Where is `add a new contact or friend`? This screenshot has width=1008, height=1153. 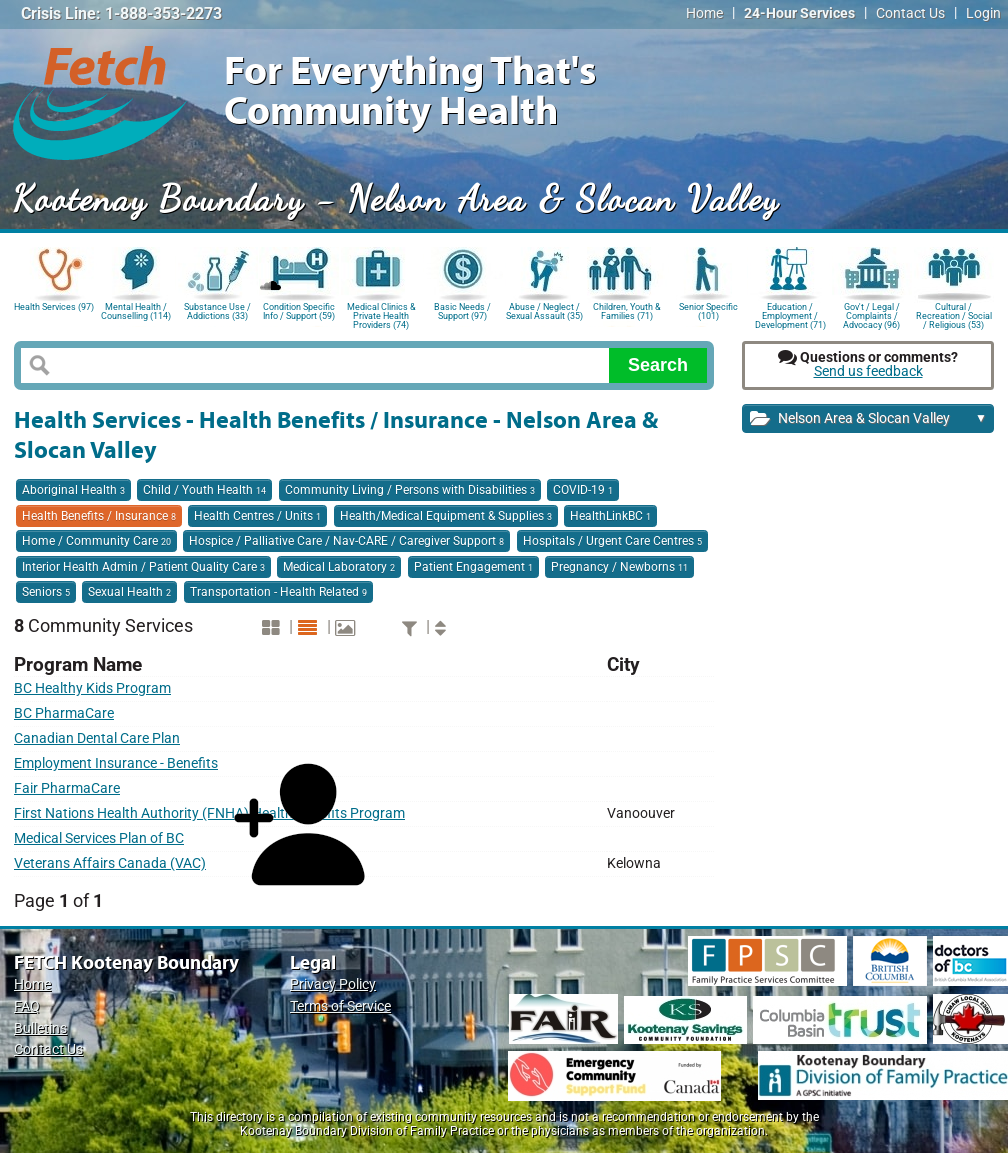
add a new contact or friend is located at coordinates (299, 824).